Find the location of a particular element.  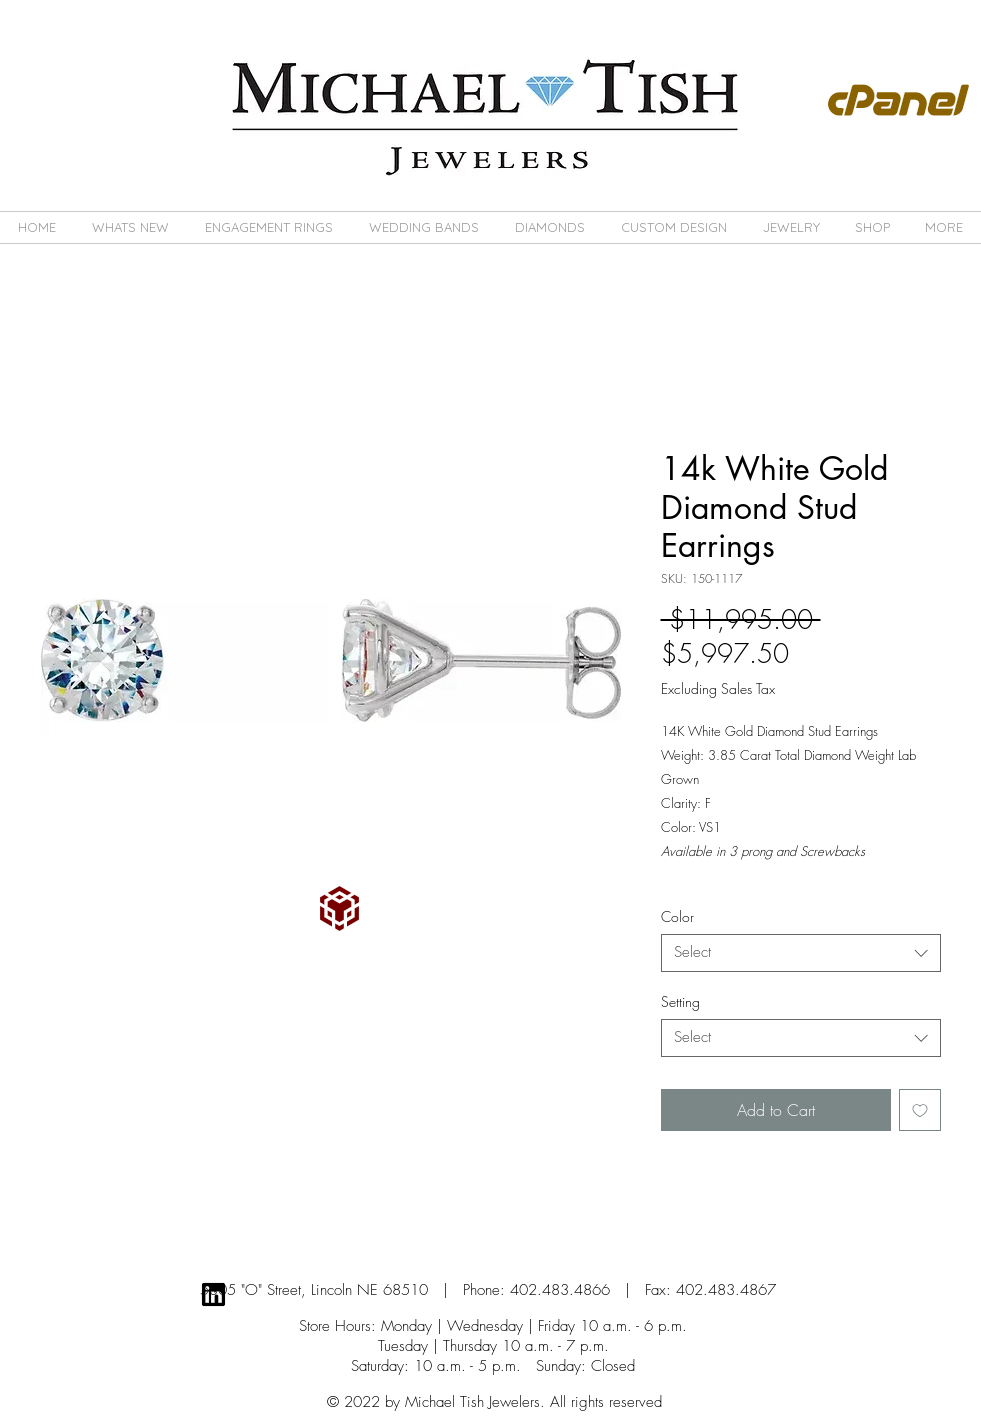

bnb chain logo is located at coordinates (339, 908).